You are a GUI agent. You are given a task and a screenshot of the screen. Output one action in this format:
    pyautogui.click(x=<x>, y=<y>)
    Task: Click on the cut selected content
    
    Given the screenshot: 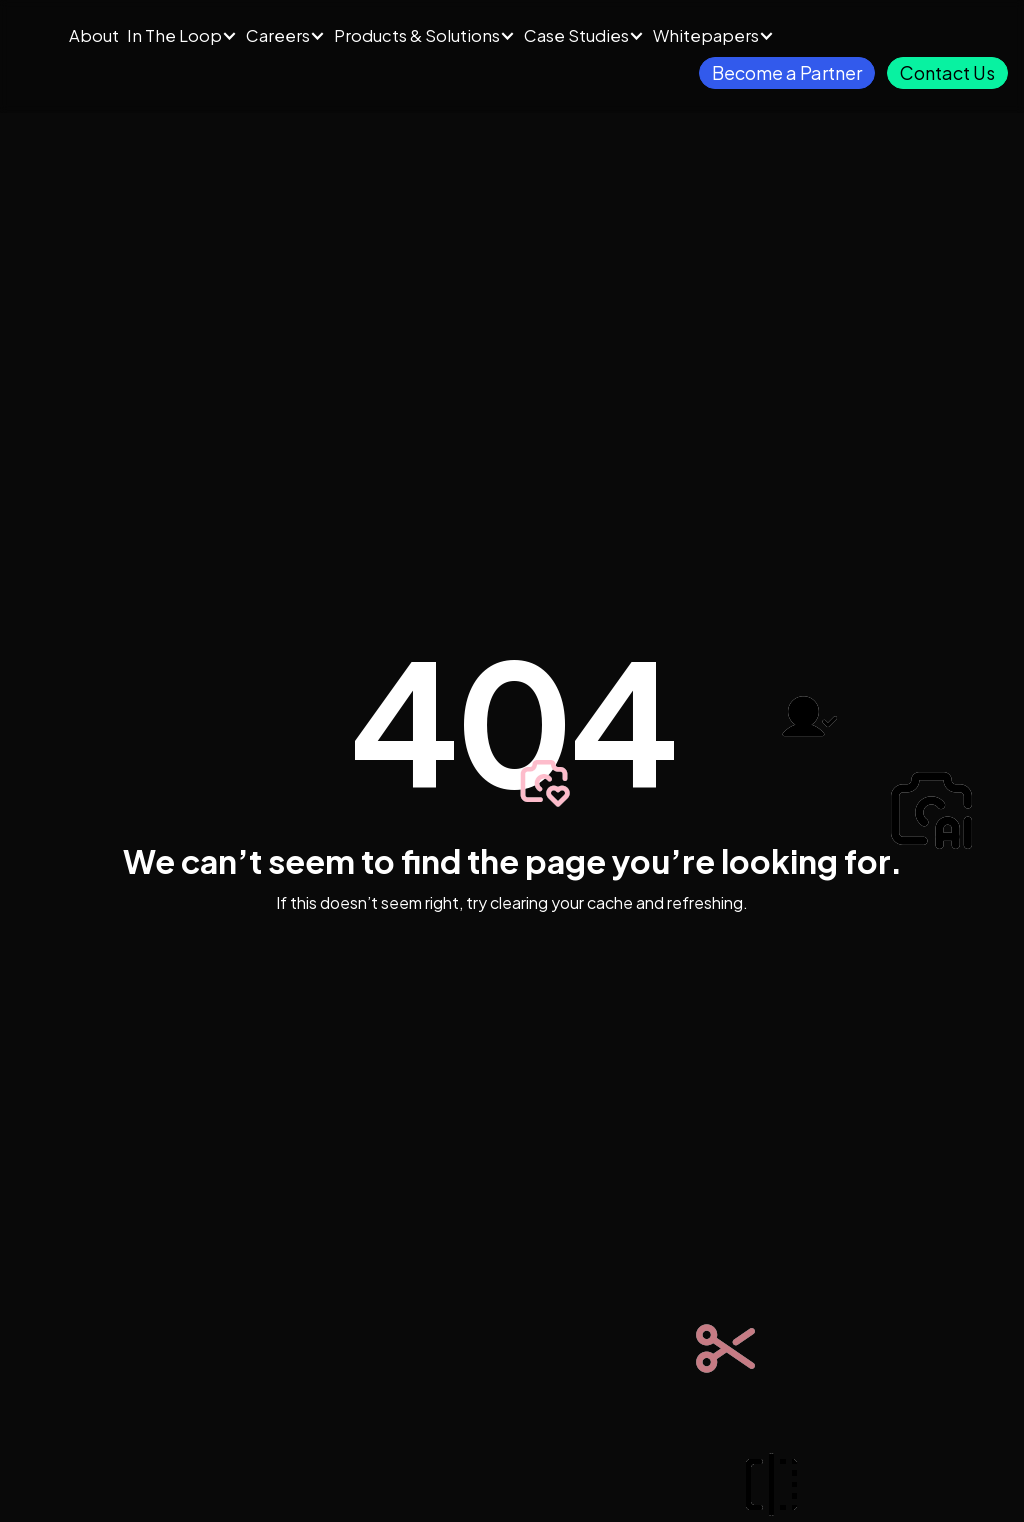 What is the action you would take?
    pyautogui.click(x=724, y=1348)
    